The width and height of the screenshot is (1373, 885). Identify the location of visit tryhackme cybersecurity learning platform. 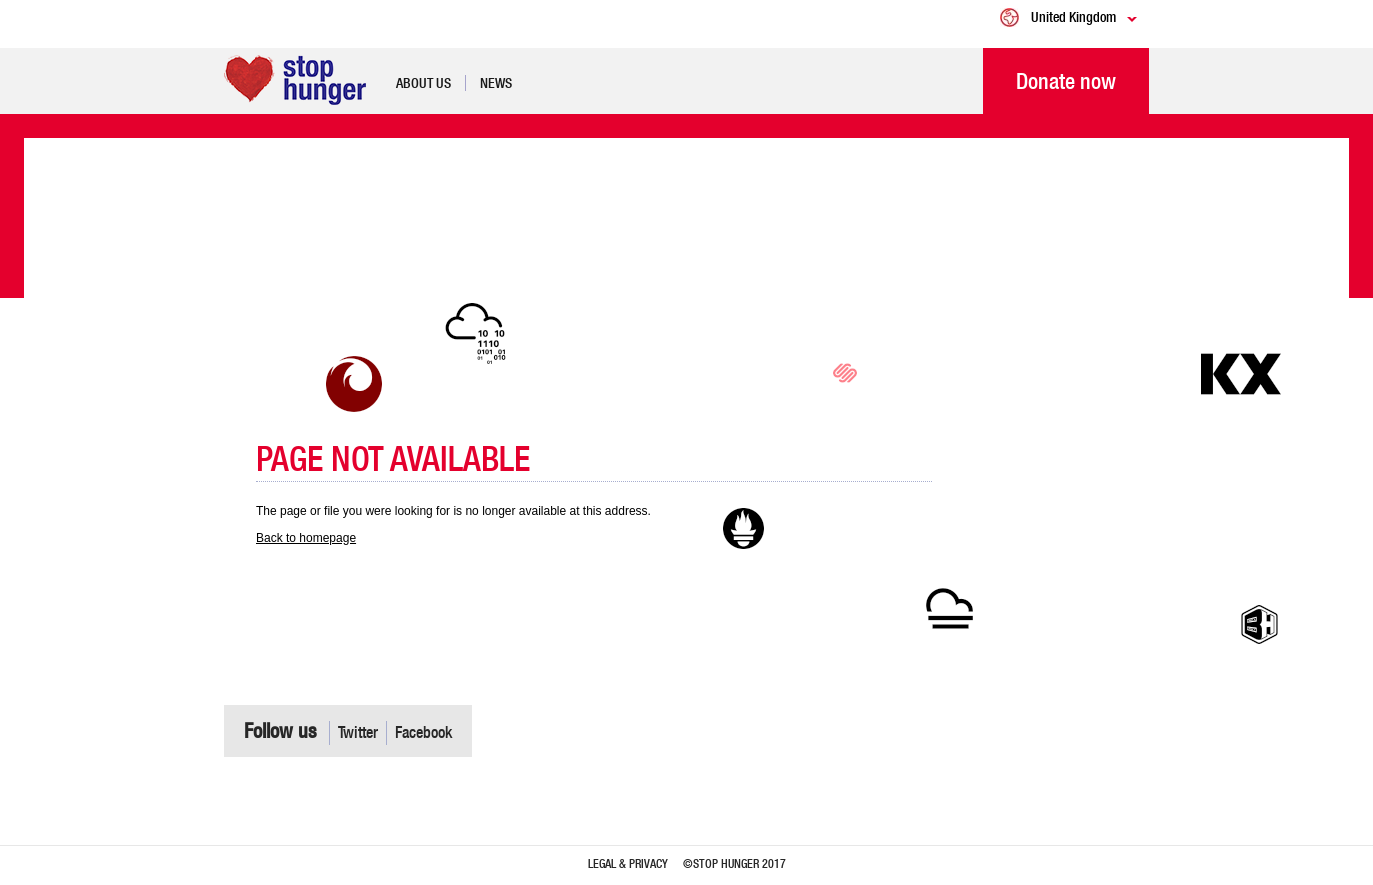
(475, 333).